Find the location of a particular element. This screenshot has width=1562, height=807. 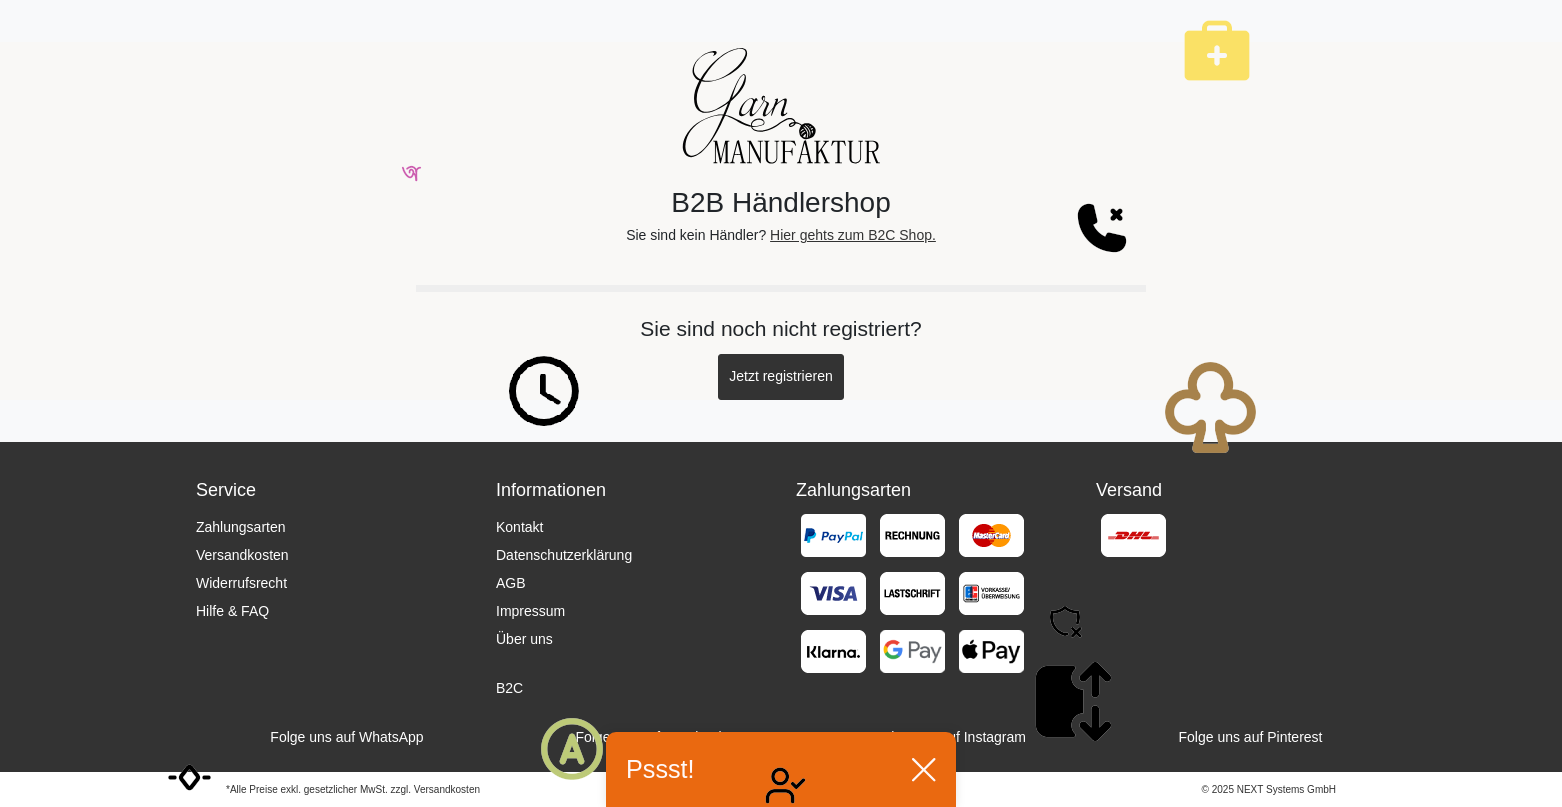

represents the clubs suit in a card game is located at coordinates (1210, 407).